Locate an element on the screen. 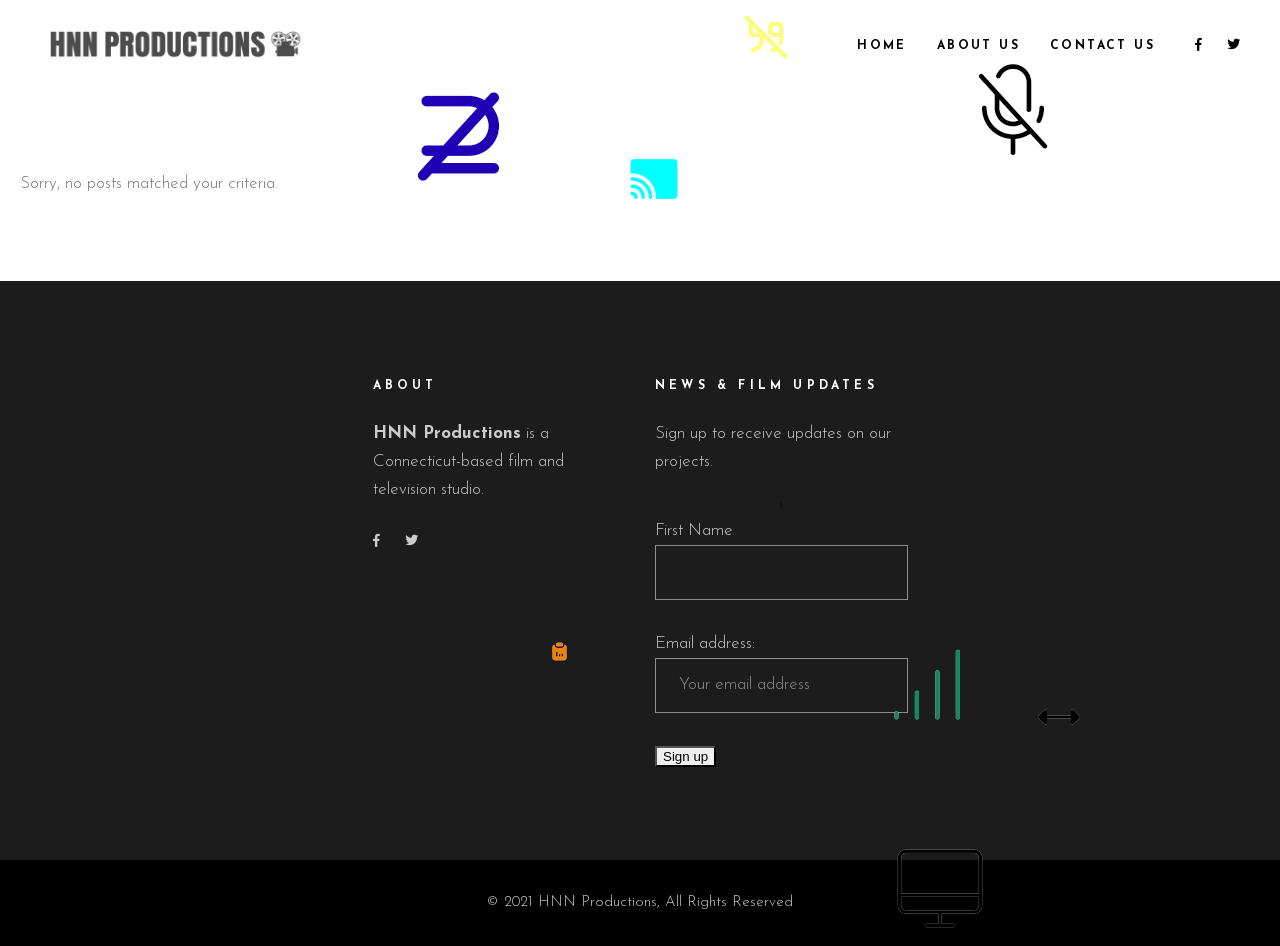 This screenshot has height=946, width=1280. resize element horizontally is located at coordinates (1059, 717).